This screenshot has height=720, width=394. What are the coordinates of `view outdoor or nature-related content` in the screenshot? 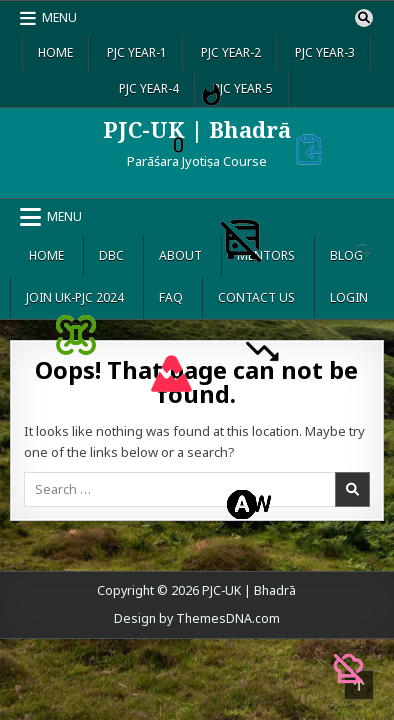 It's located at (171, 373).